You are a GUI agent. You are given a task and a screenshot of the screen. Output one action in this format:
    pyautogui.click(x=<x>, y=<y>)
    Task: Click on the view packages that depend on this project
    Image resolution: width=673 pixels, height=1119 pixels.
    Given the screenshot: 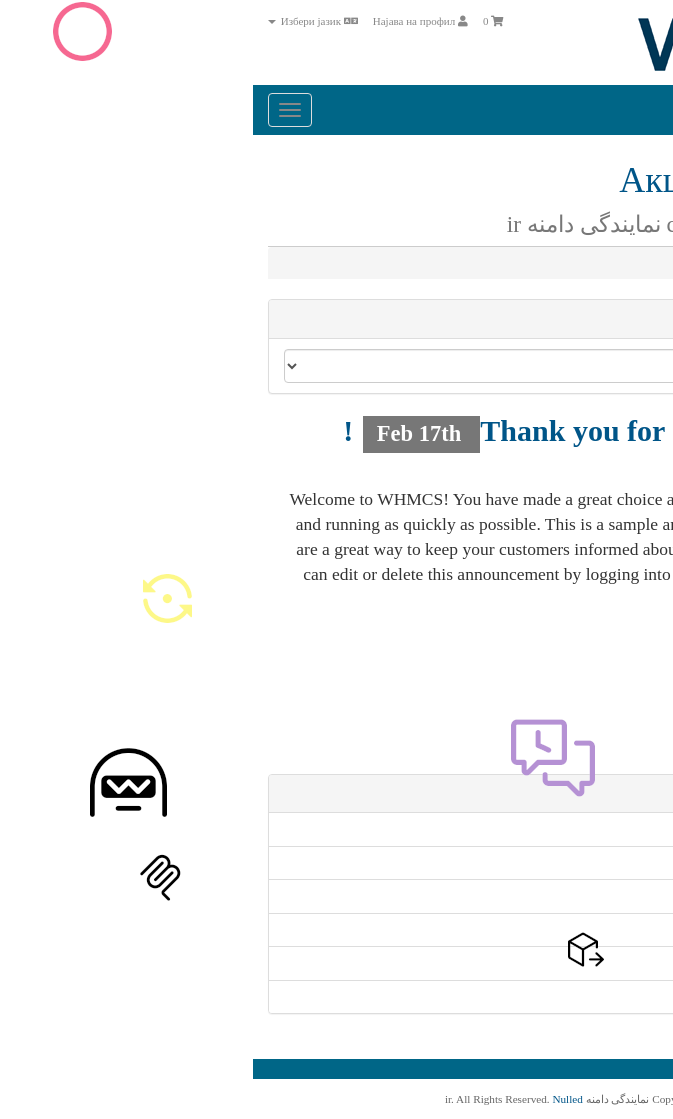 What is the action you would take?
    pyautogui.click(x=586, y=950)
    